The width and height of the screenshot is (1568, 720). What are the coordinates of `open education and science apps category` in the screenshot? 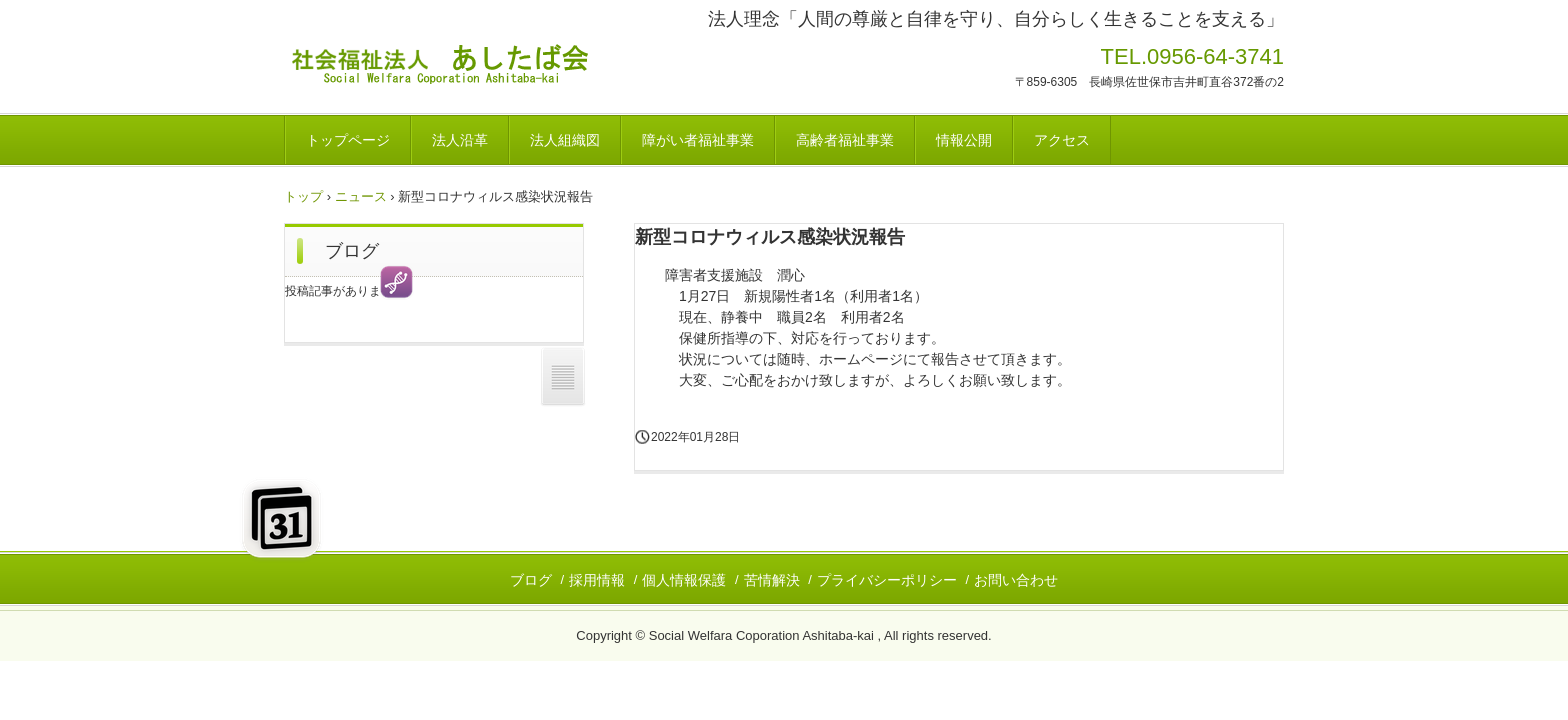 It's located at (396, 282).